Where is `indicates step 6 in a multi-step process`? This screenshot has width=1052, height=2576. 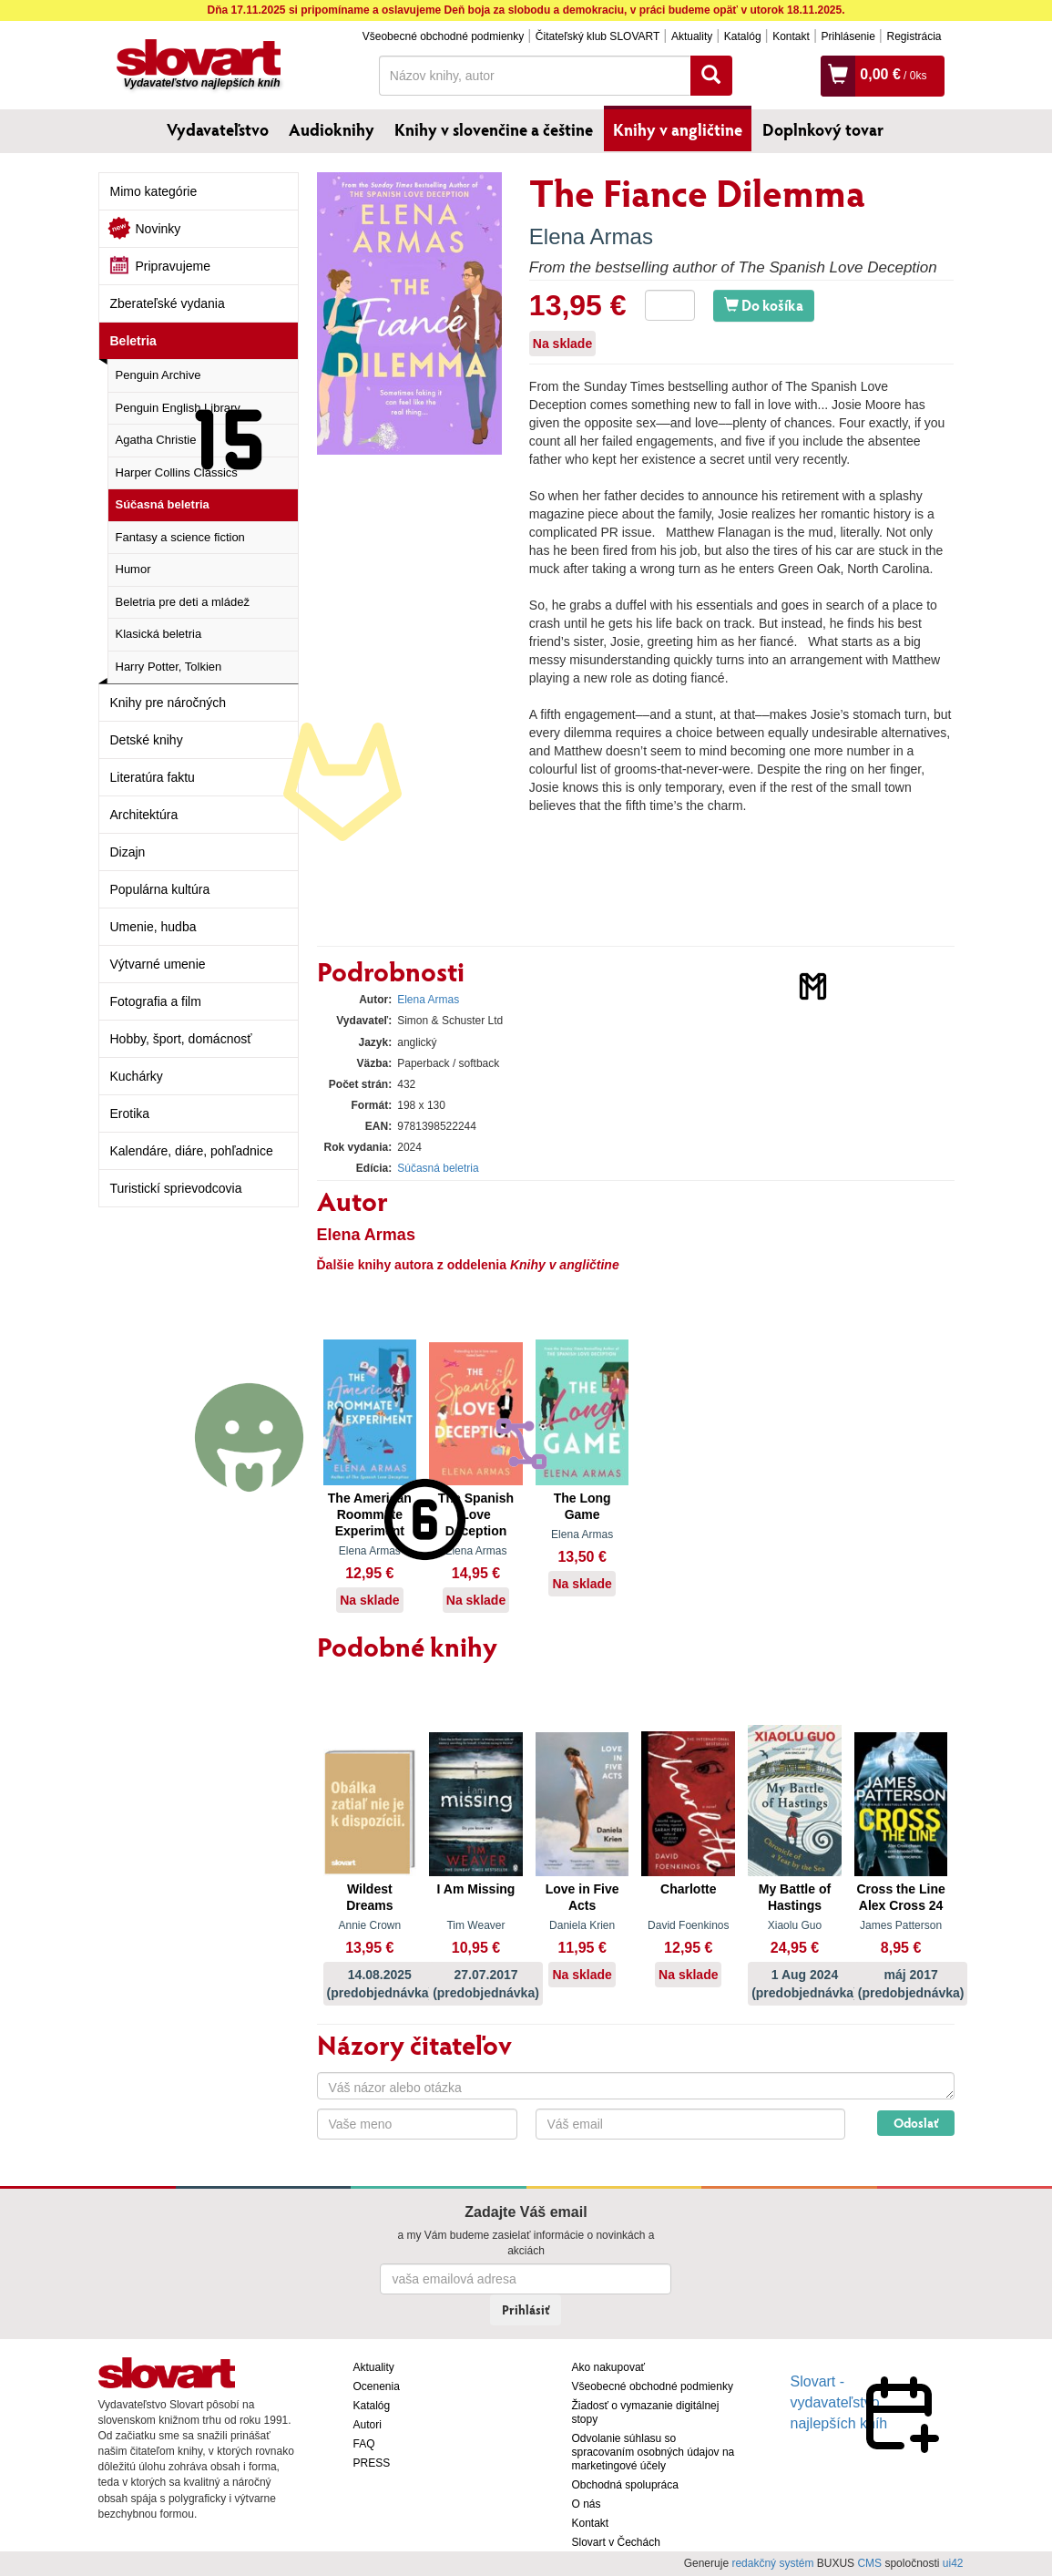
indicates step 6 in a multi-step process is located at coordinates (424, 1519).